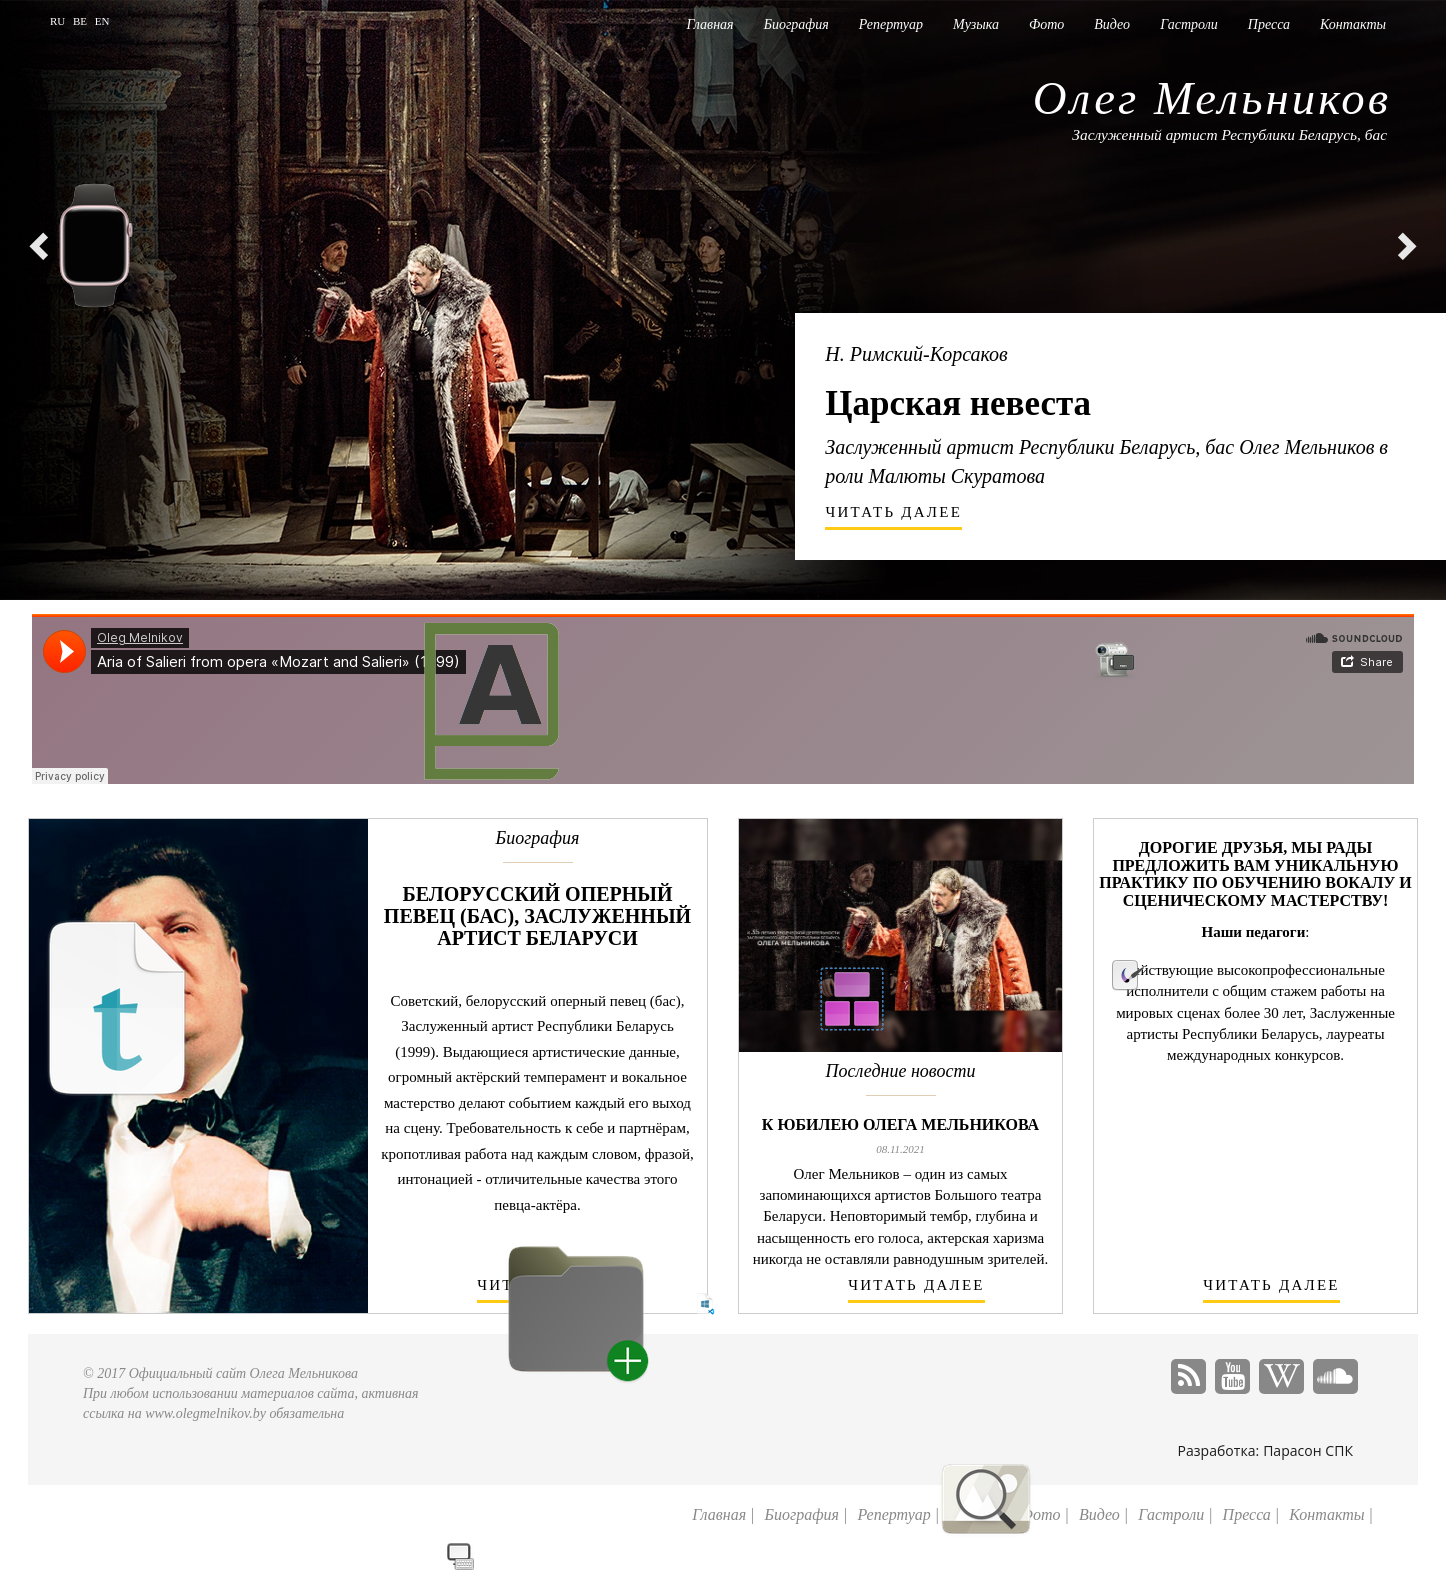 The image size is (1446, 1570). What do you see at coordinates (460, 1556) in the screenshot?
I see `access computer or desktop settings` at bounding box center [460, 1556].